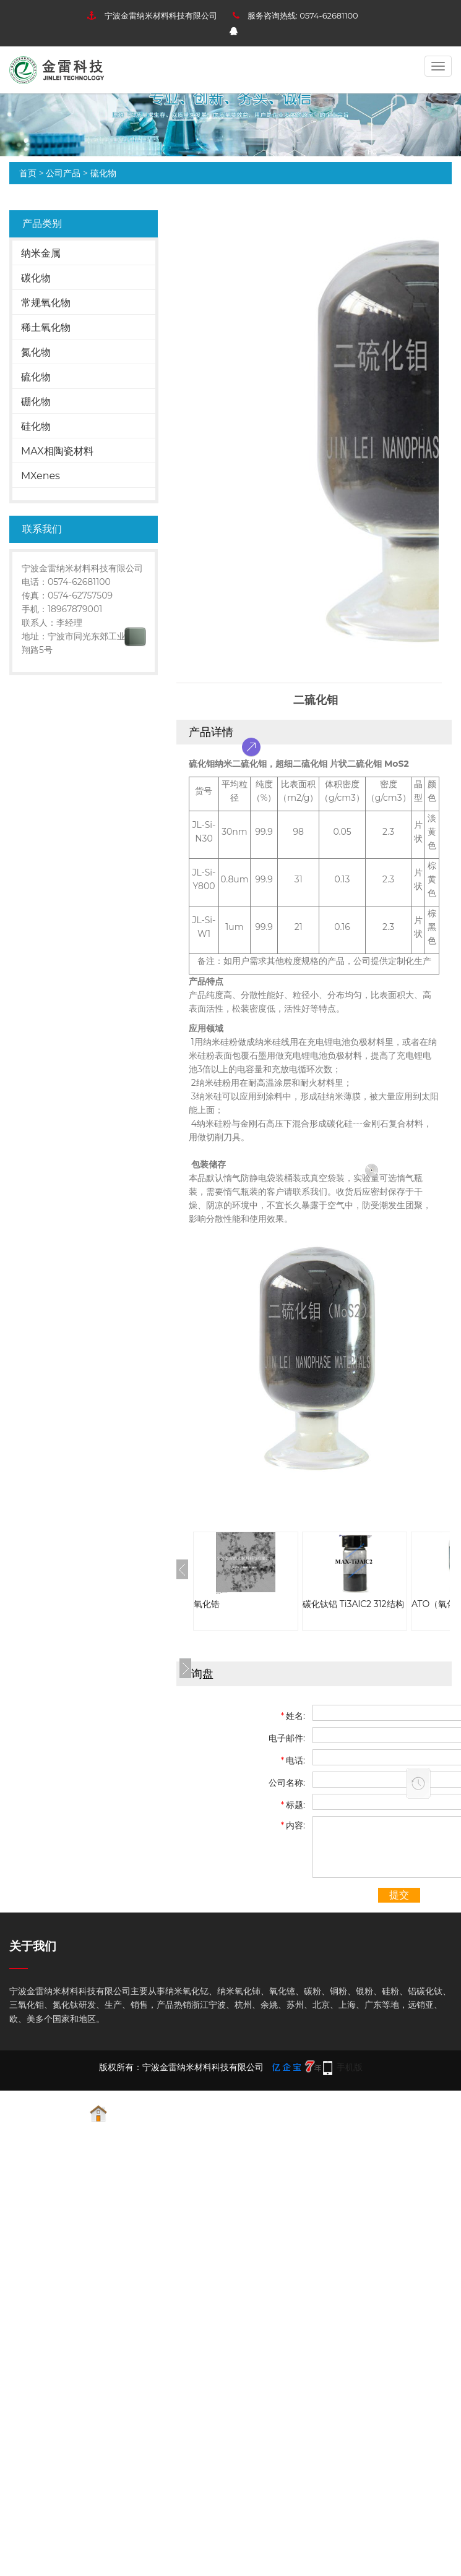  I want to click on indicates a symbolic link or shortcut to another file, so click(251, 747).